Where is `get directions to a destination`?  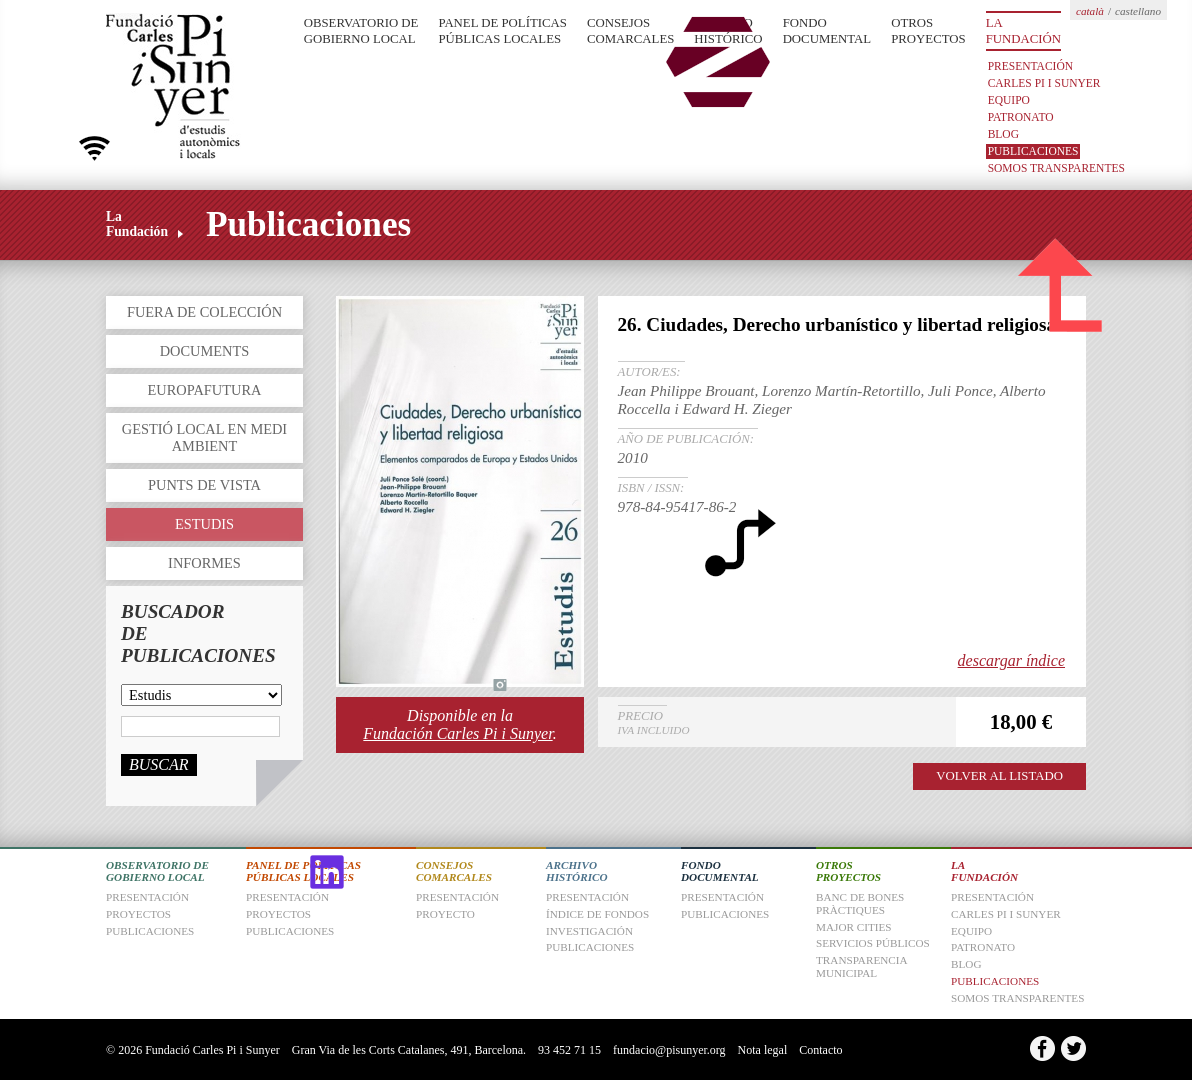
get directions to a destination is located at coordinates (740, 544).